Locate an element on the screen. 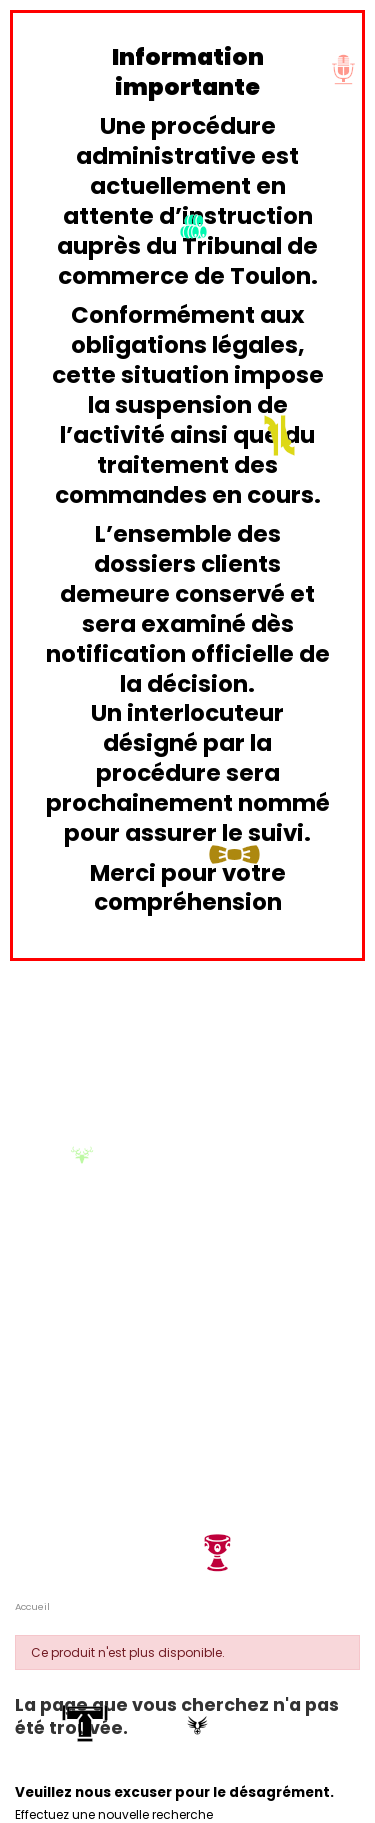 The width and height of the screenshot is (375, 1823). select formal or dressy attire option is located at coordinates (234, 854).